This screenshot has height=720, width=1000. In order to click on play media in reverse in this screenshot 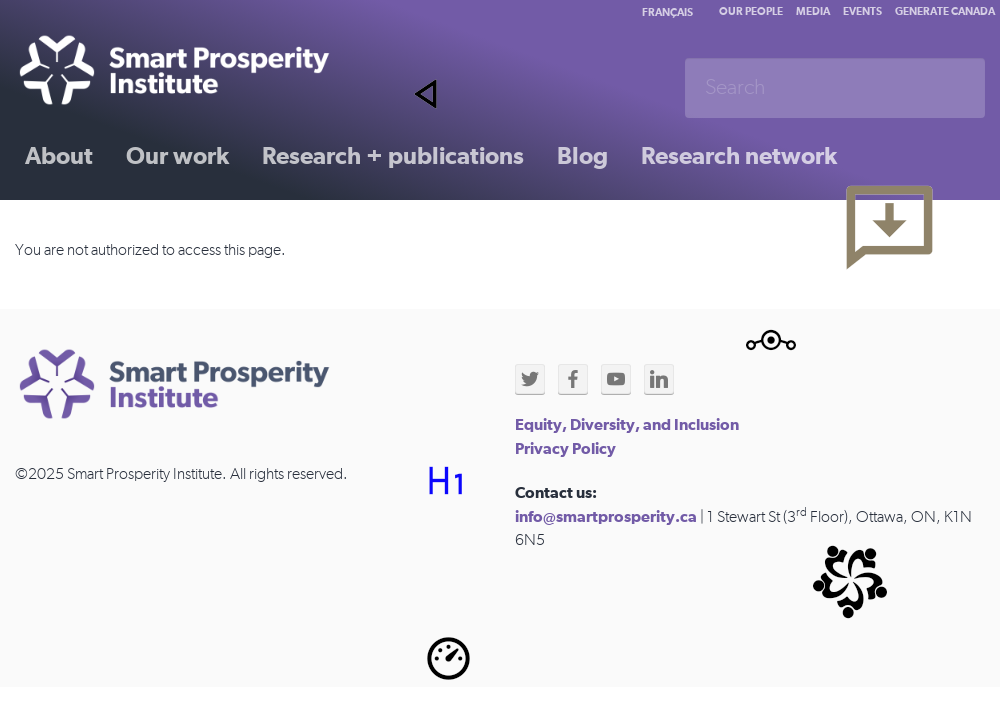, I will do `click(429, 94)`.